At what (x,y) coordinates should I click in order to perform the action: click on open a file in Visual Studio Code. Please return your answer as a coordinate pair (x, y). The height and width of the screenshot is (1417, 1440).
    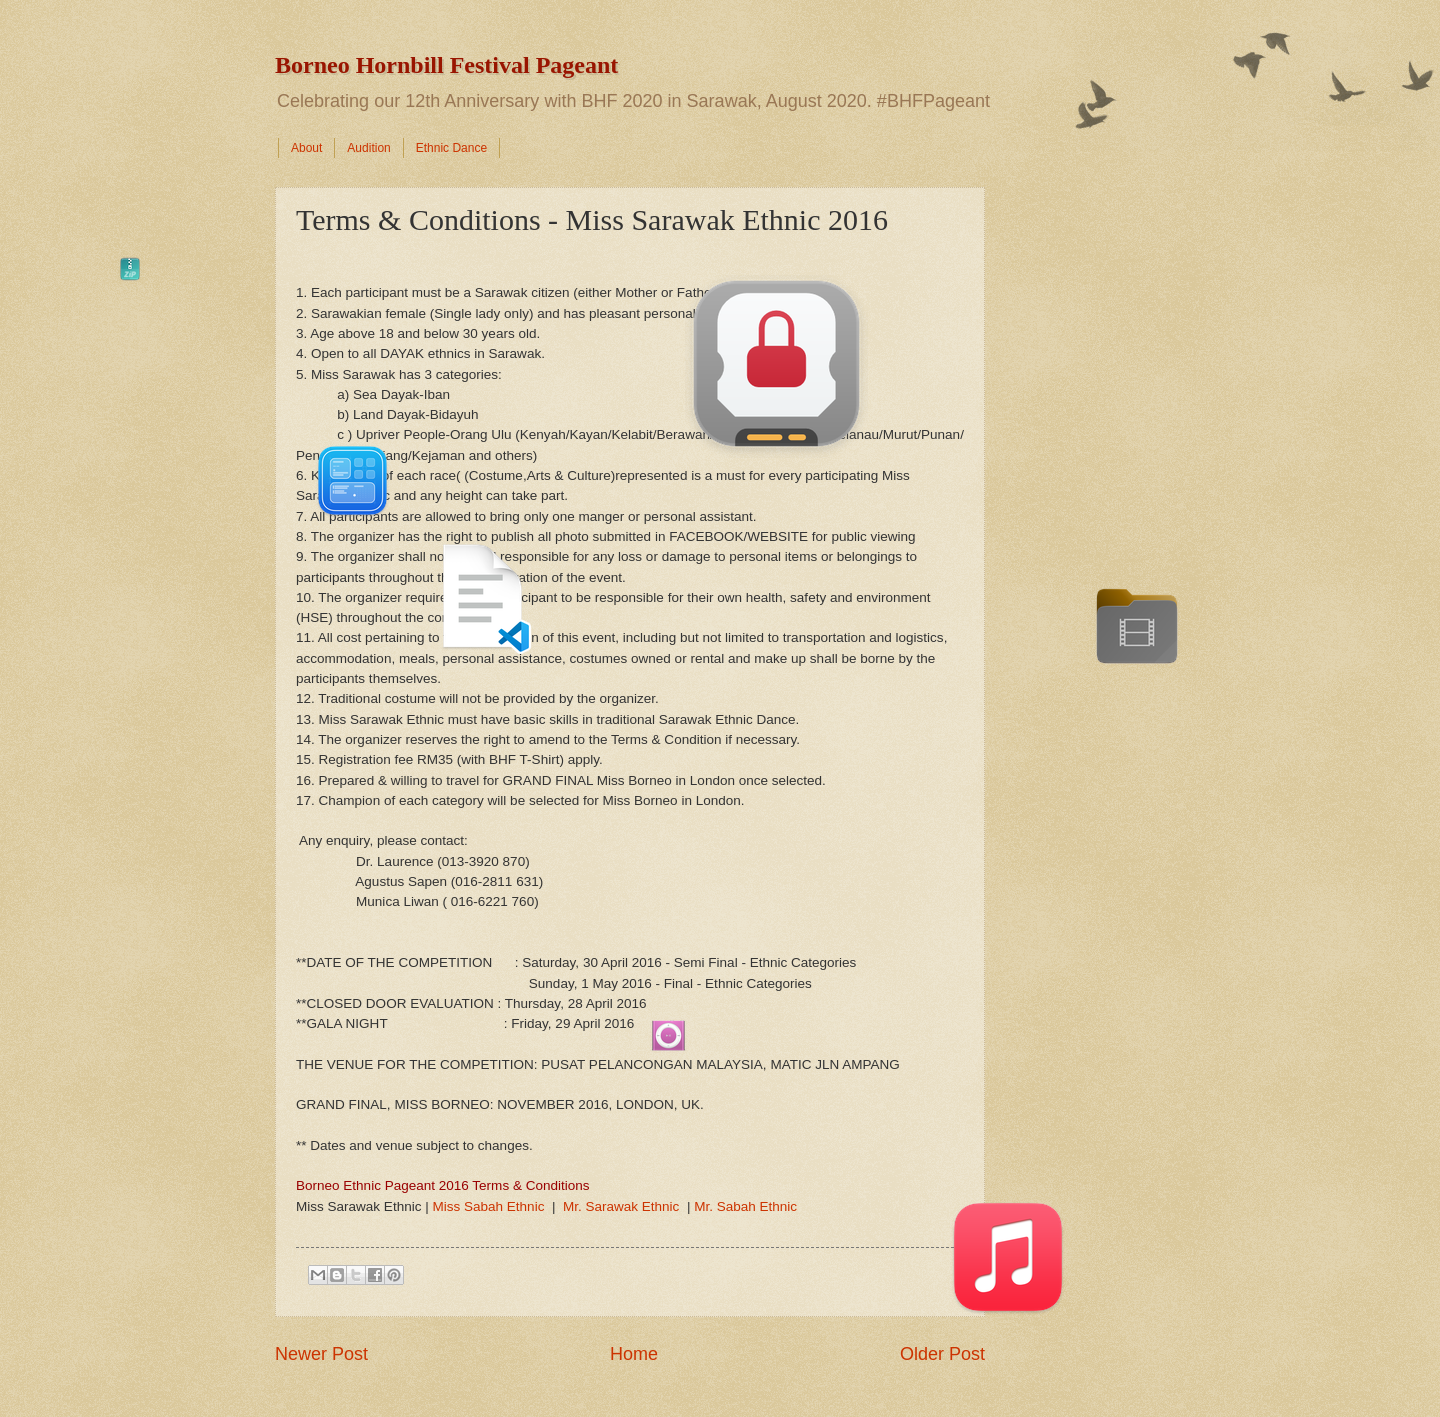
    Looking at the image, I should click on (482, 598).